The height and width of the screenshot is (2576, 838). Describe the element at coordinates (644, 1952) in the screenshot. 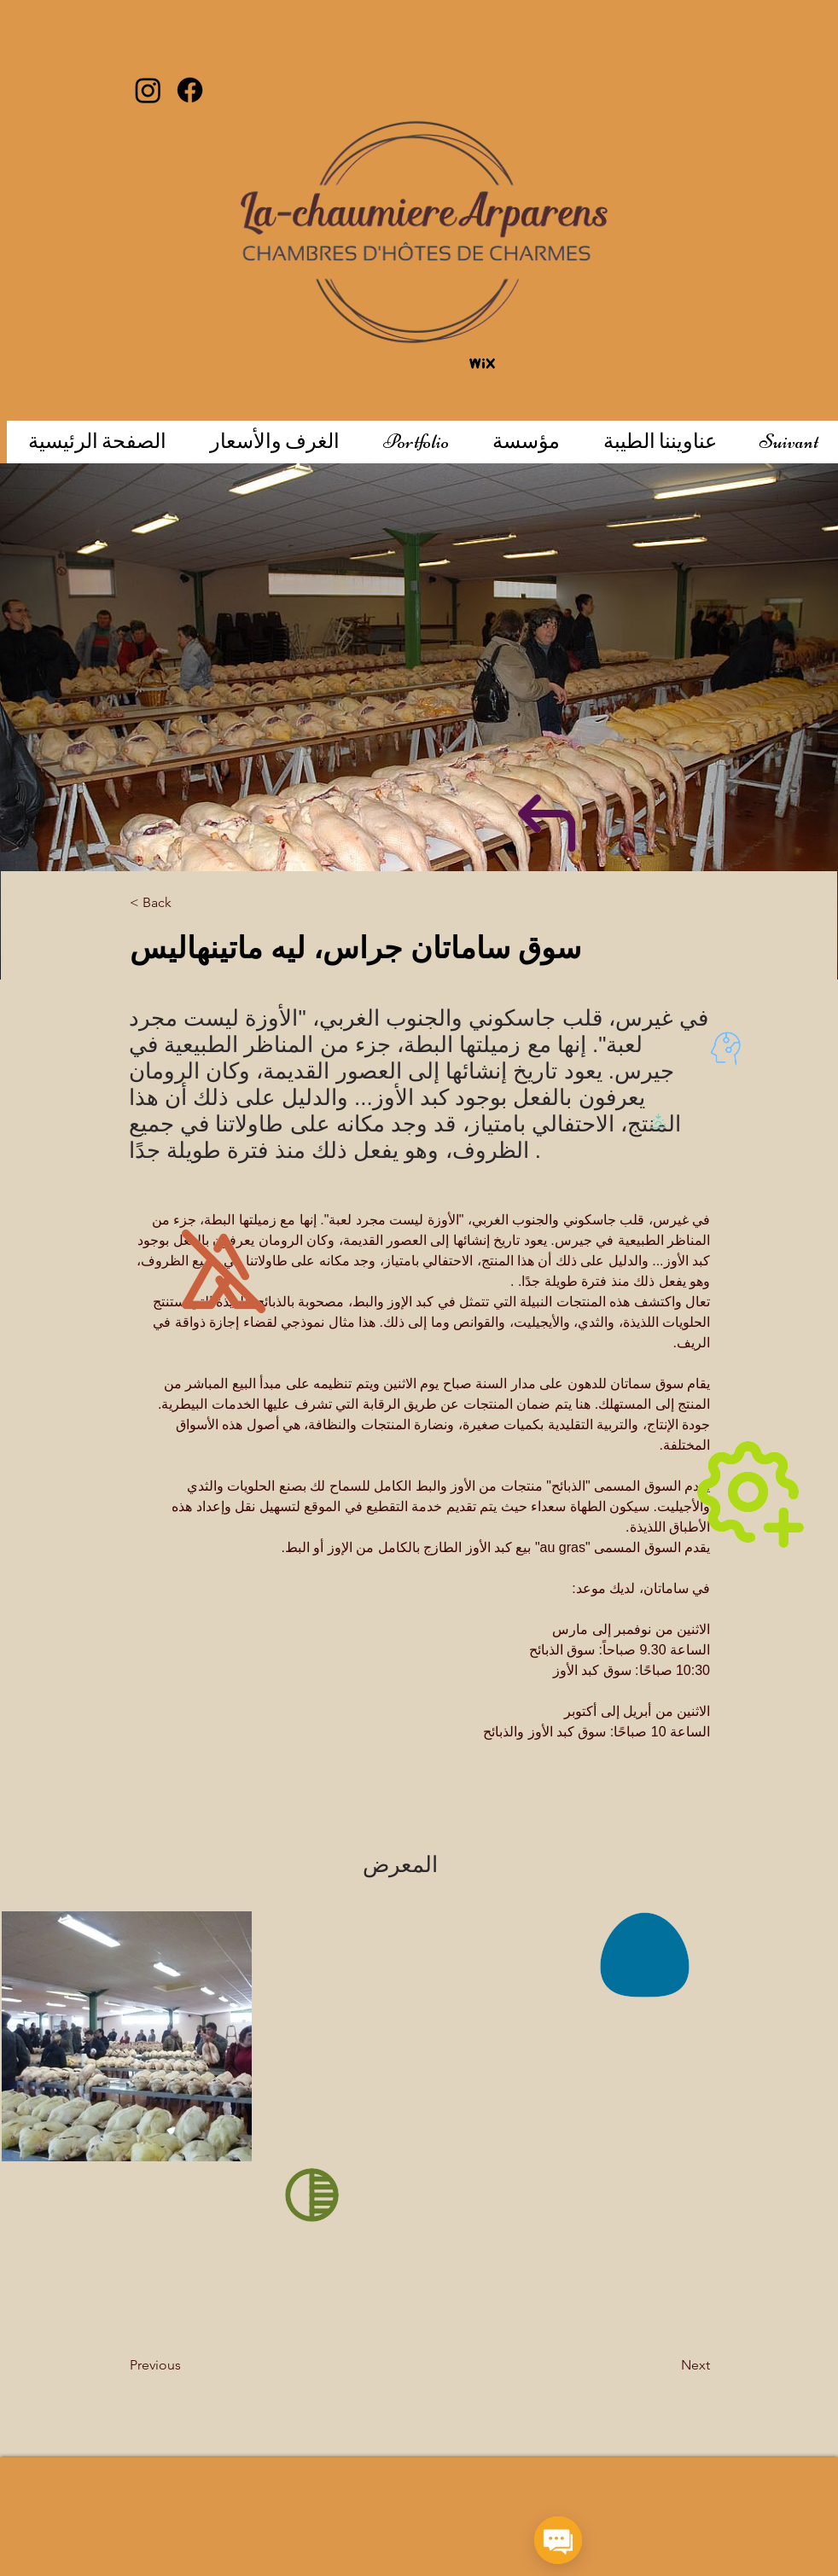

I see `decorative blob shape element` at that location.